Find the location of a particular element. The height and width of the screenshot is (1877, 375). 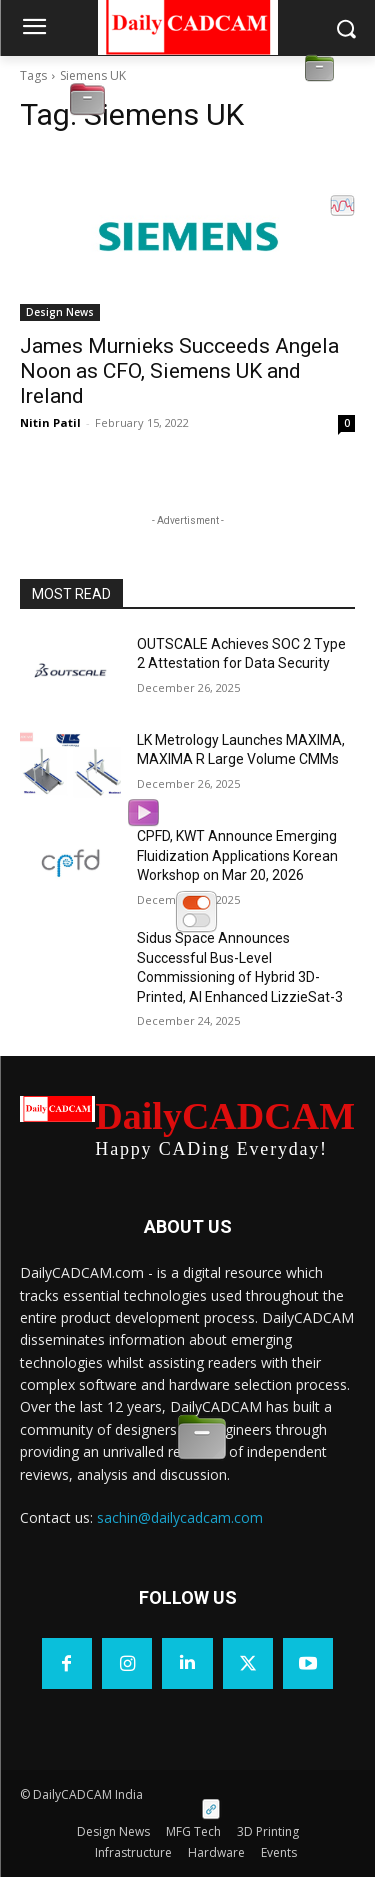

open the nautilus file manager is located at coordinates (202, 1437).